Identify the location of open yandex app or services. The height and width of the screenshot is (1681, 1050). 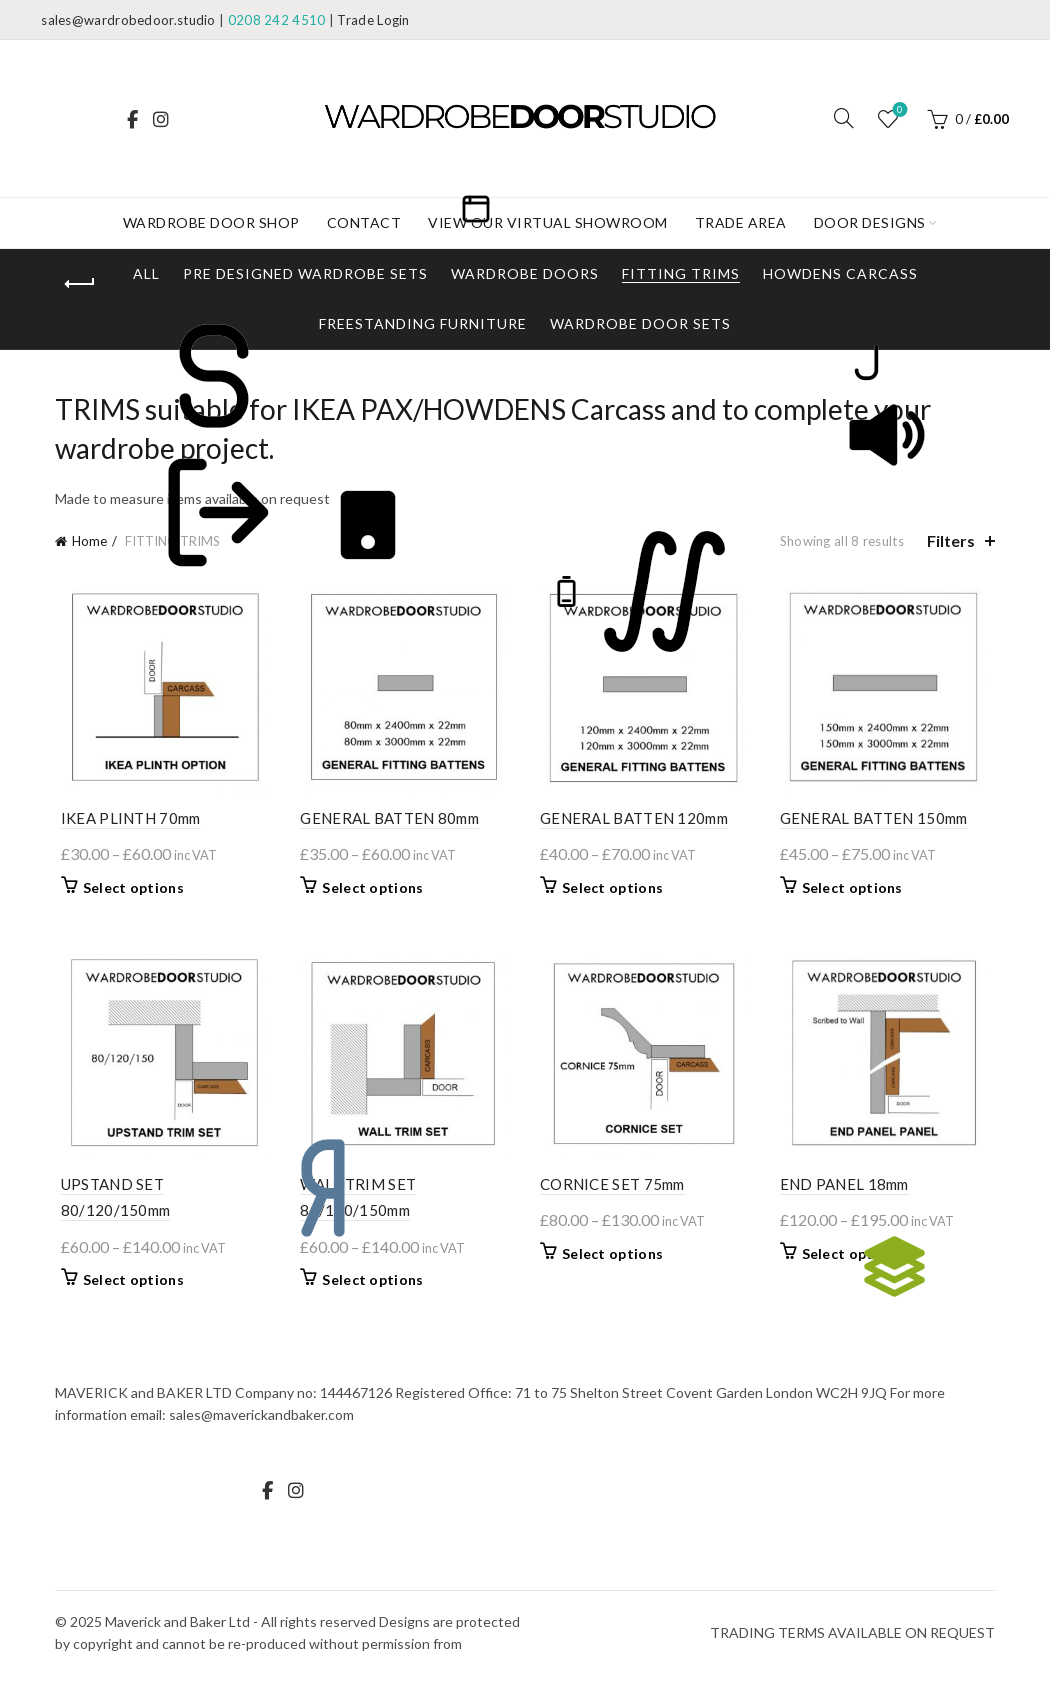
(323, 1188).